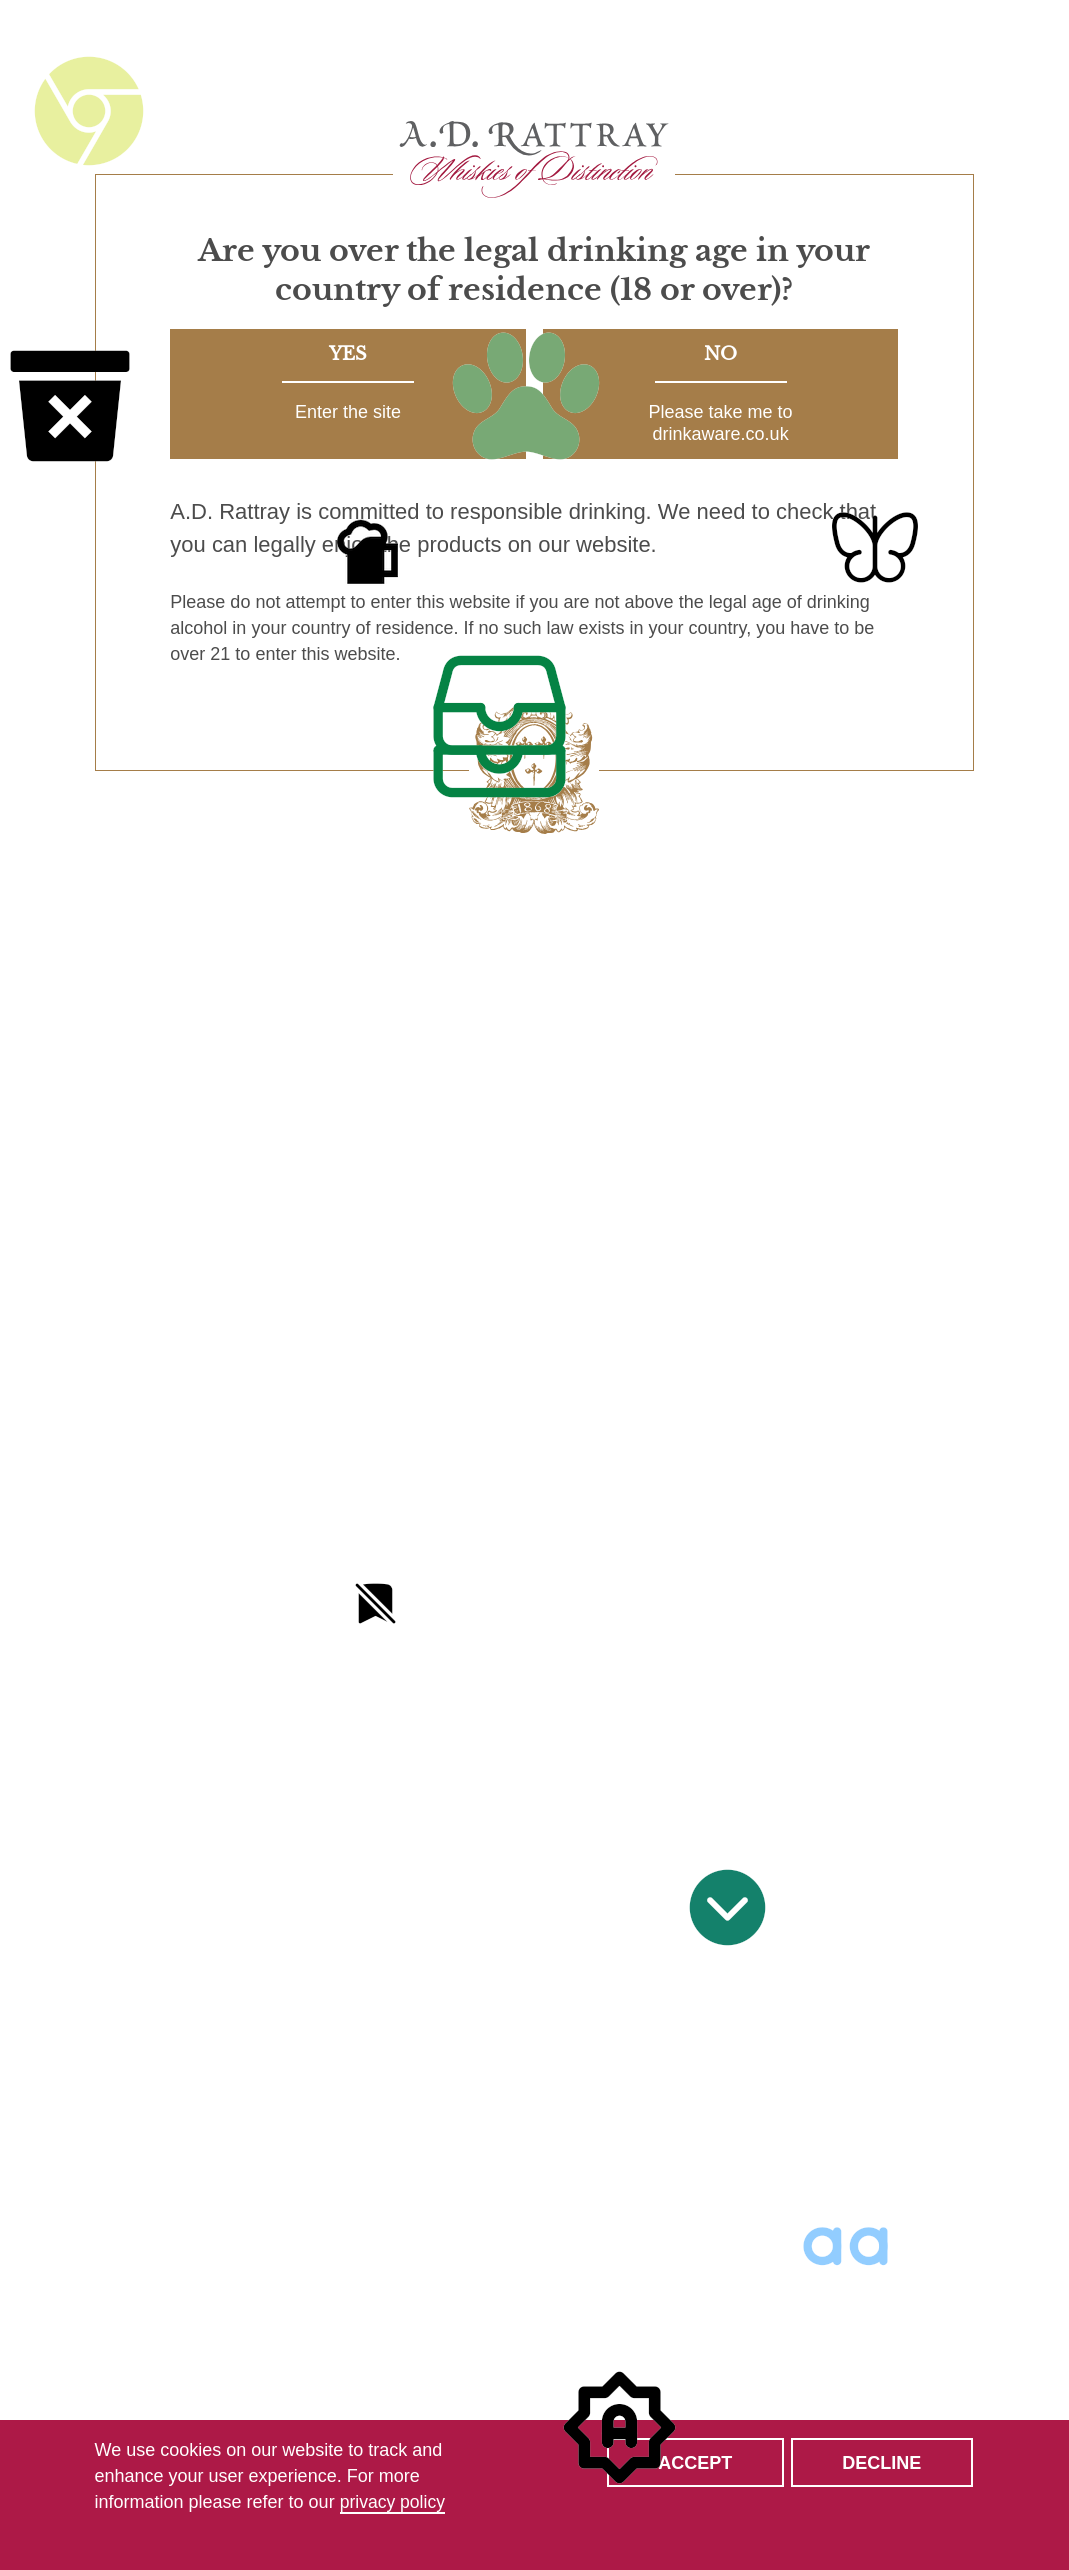  What do you see at coordinates (619, 2427) in the screenshot?
I see `enable automatic brightness adjustment` at bounding box center [619, 2427].